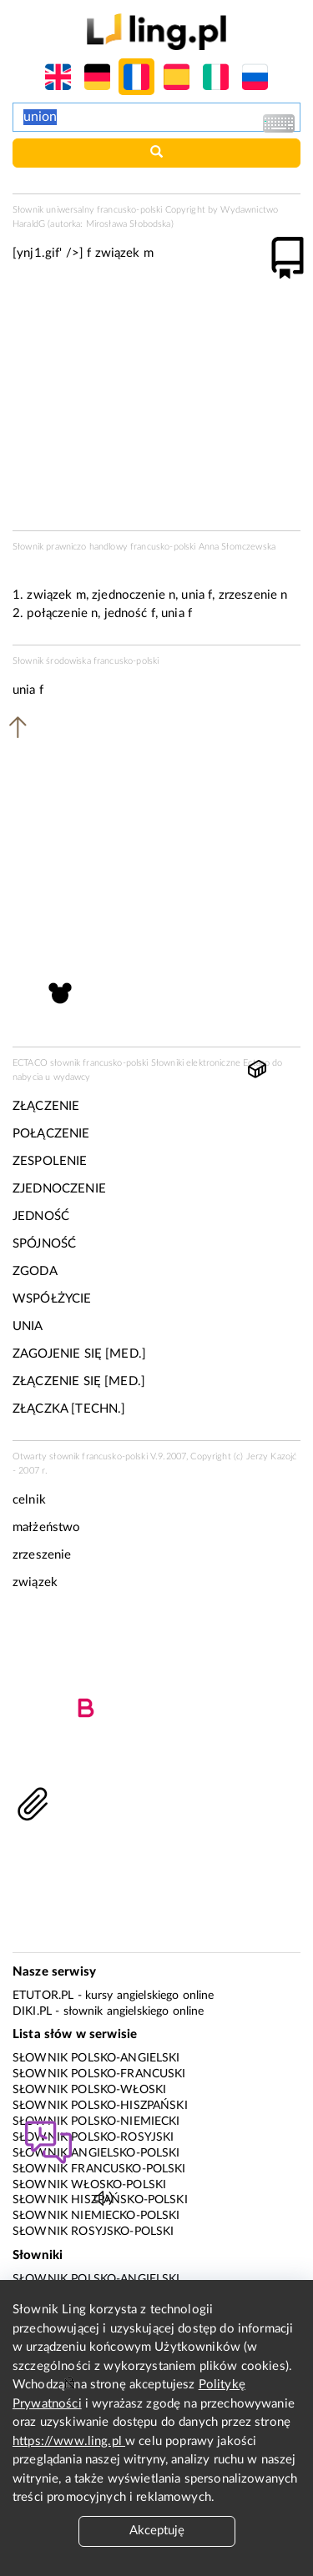 This screenshot has width=313, height=2576. Describe the element at coordinates (48, 2142) in the screenshot. I see `indicates an outdated or stale discussion thread` at that location.